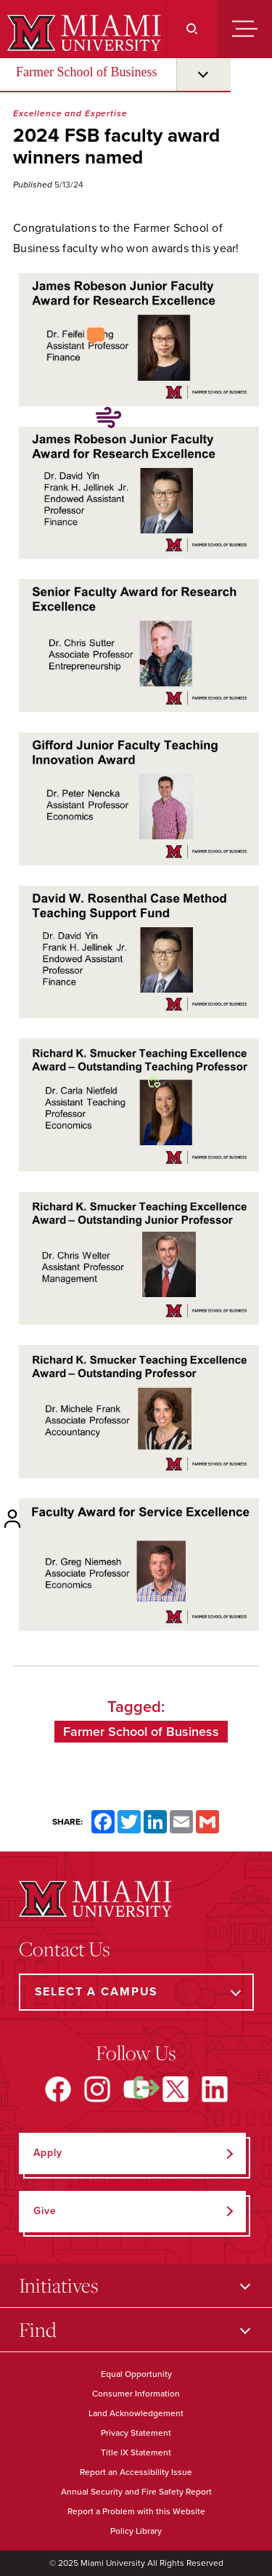  What do you see at coordinates (147, 2088) in the screenshot?
I see `log out of your account` at bounding box center [147, 2088].